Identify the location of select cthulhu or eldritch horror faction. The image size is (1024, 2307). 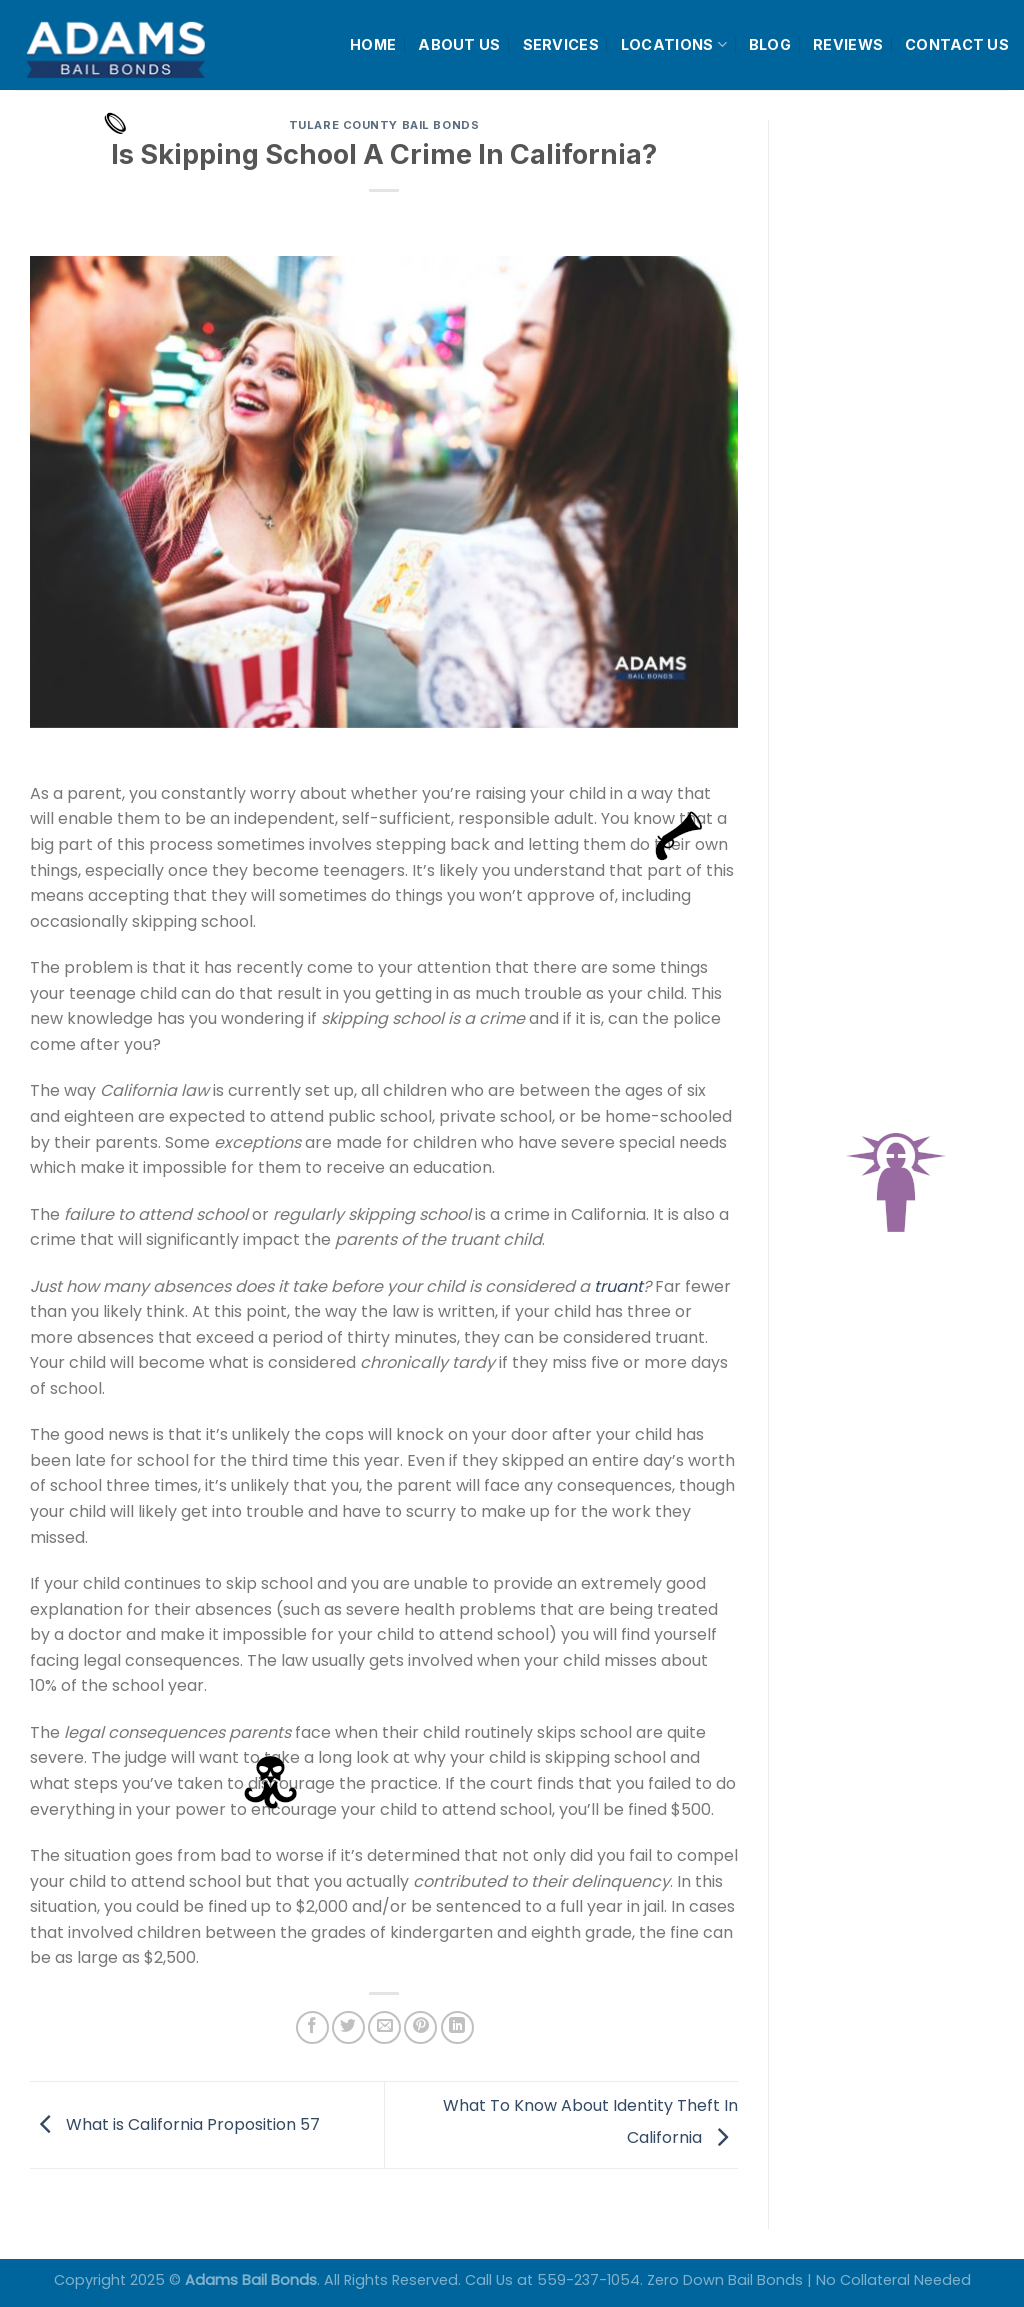
(270, 1782).